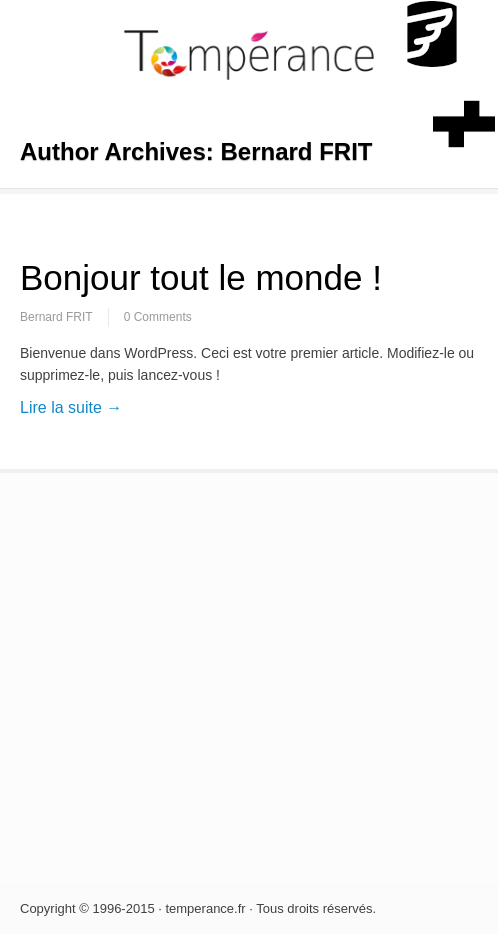 Image resolution: width=498 pixels, height=934 pixels. What do you see at coordinates (464, 124) in the screenshot?
I see `CrateDB database platform logo` at bounding box center [464, 124].